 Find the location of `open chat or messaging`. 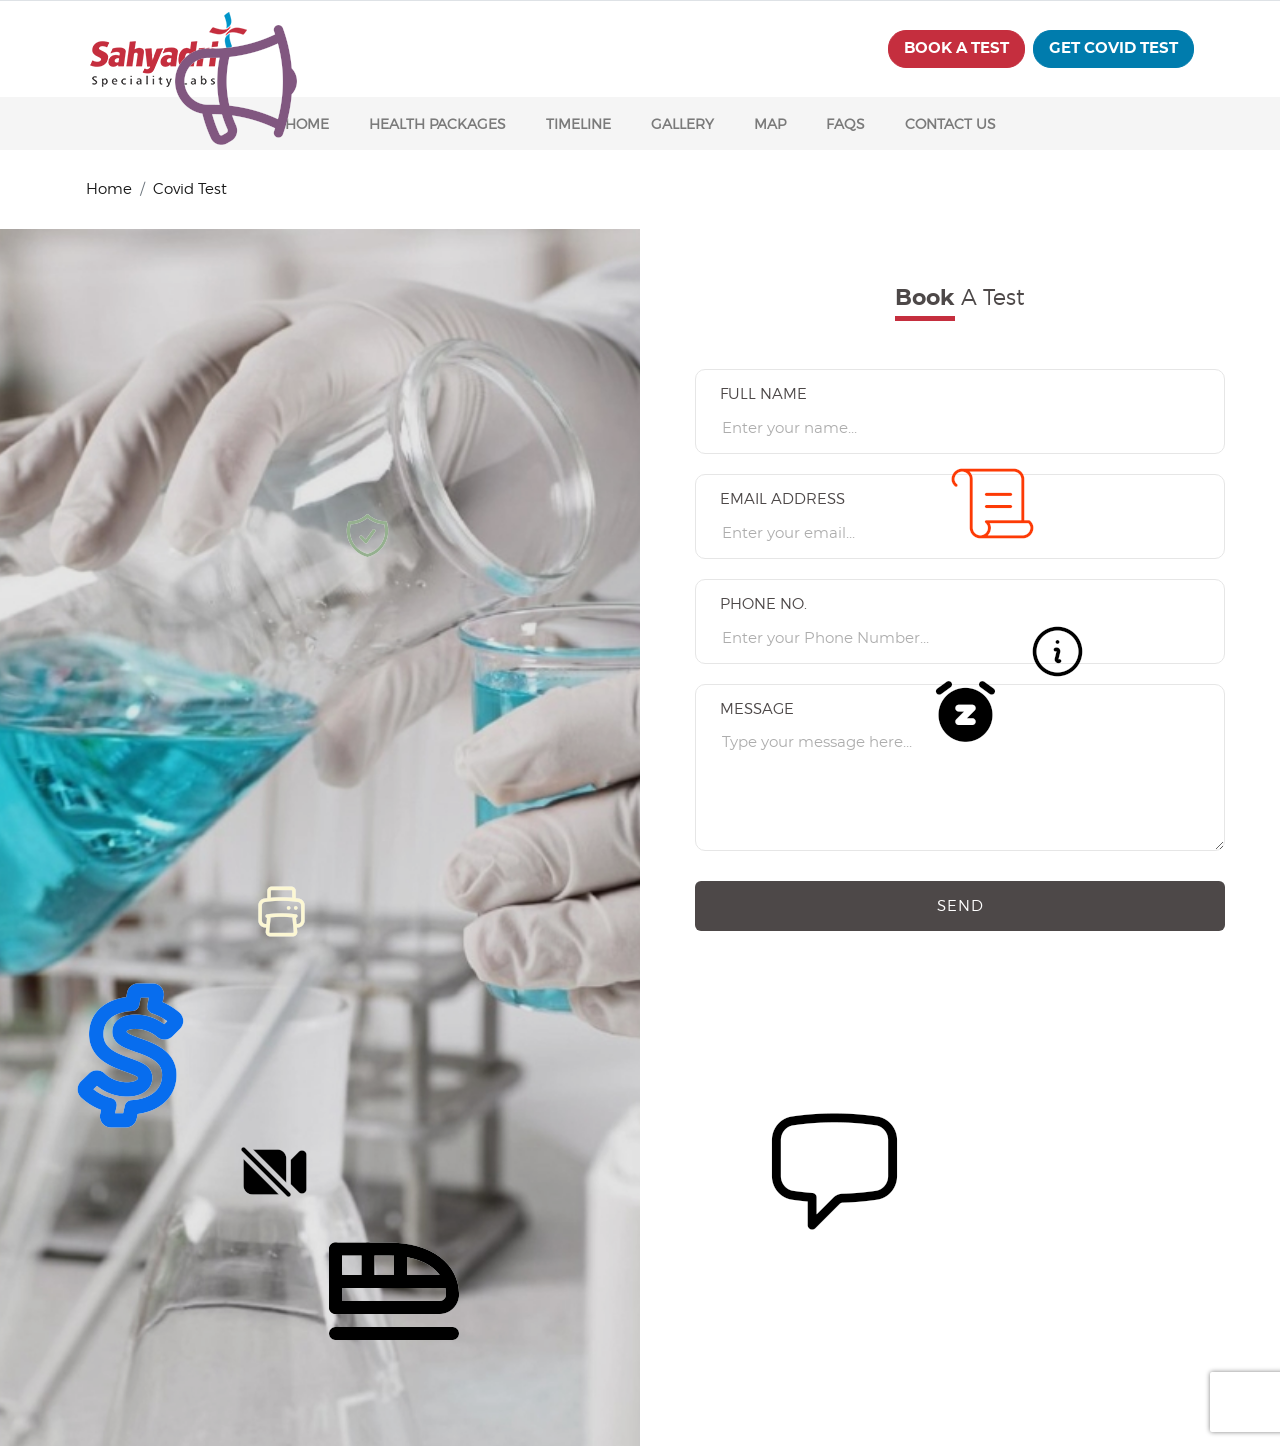

open chat or messaging is located at coordinates (834, 1171).